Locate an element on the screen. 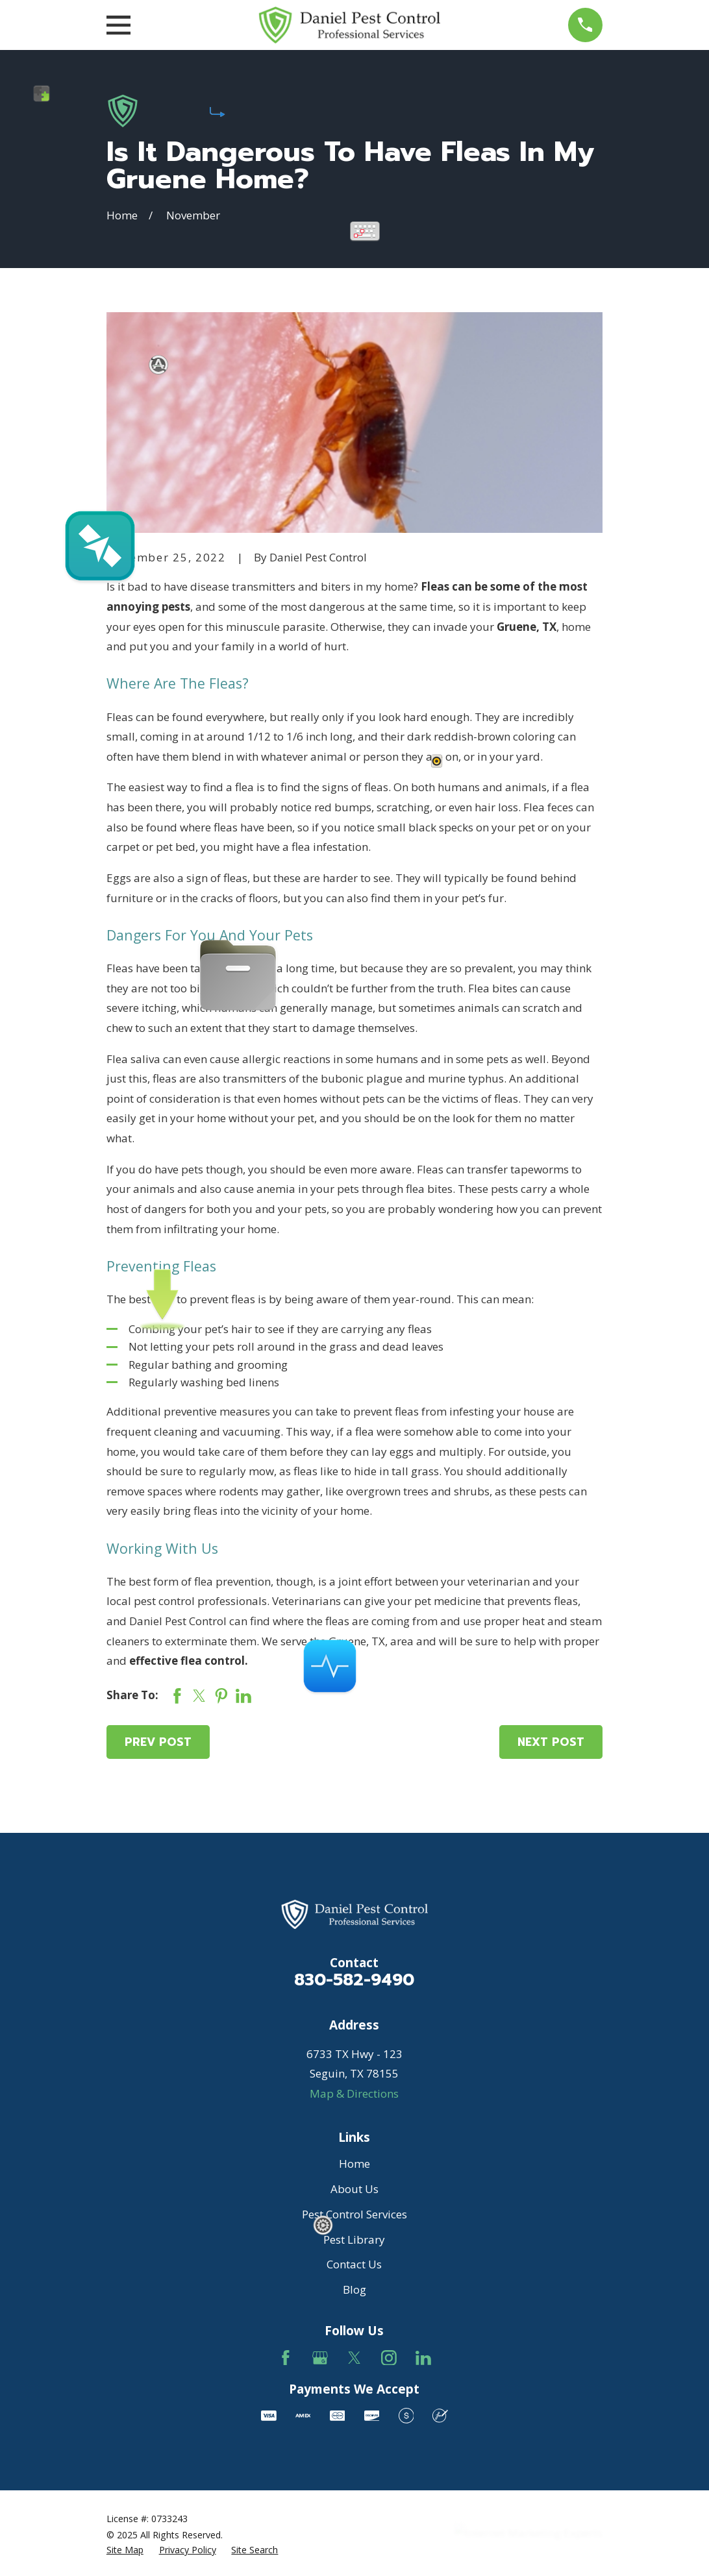  open Rhythmbox music player is located at coordinates (436, 761).